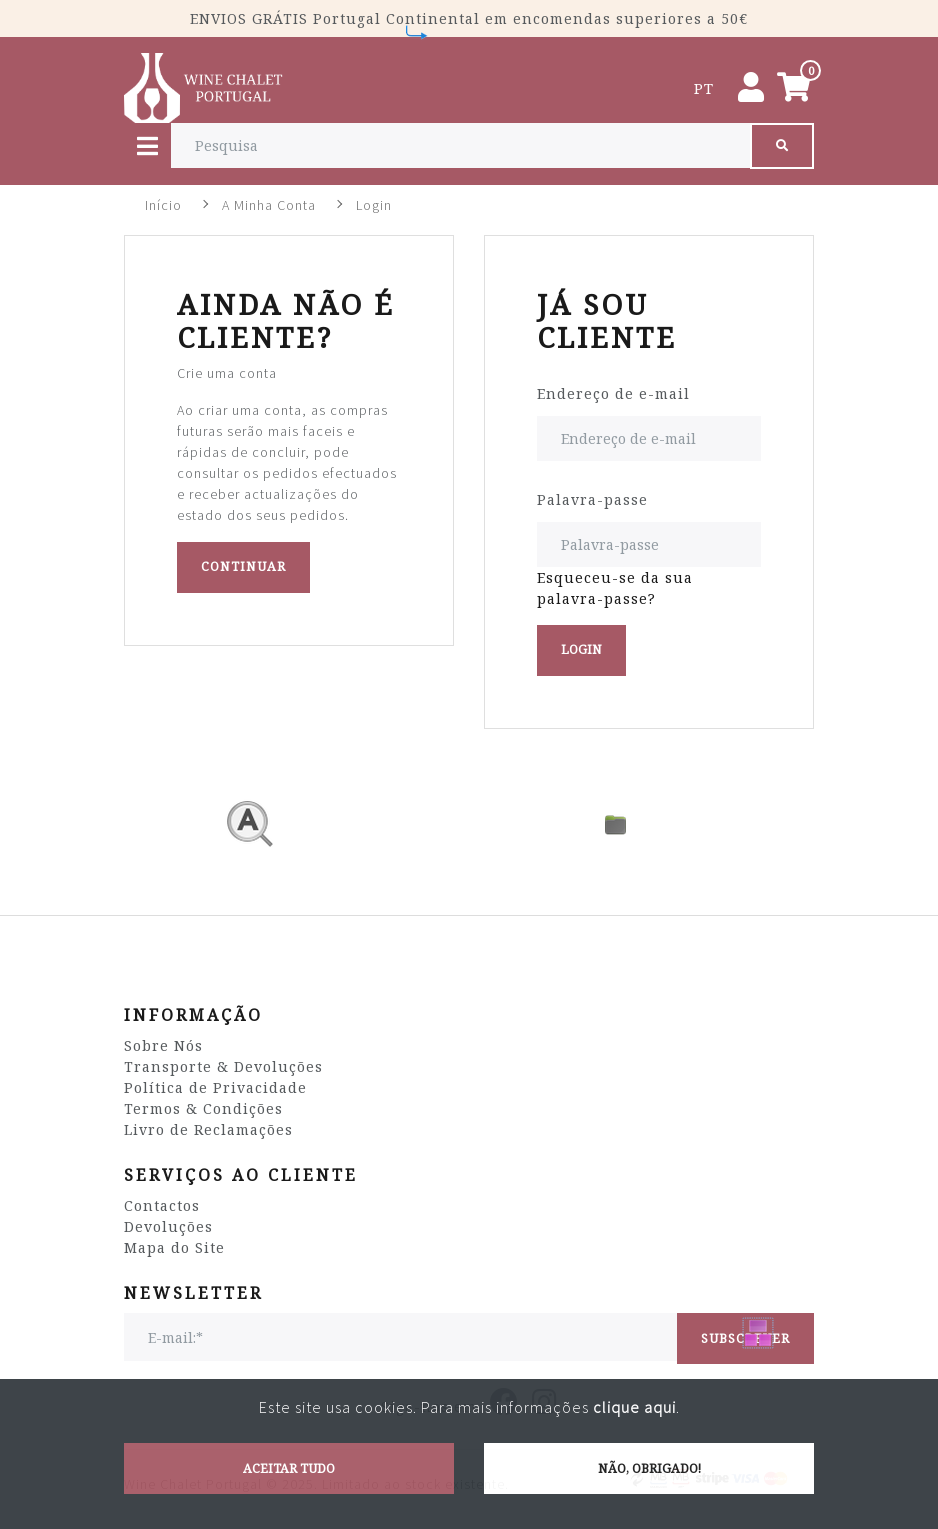 The height and width of the screenshot is (1529, 938). What do you see at coordinates (615, 824) in the screenshot?
I see `access a remote or network folder` at bounding box center [615, 824].